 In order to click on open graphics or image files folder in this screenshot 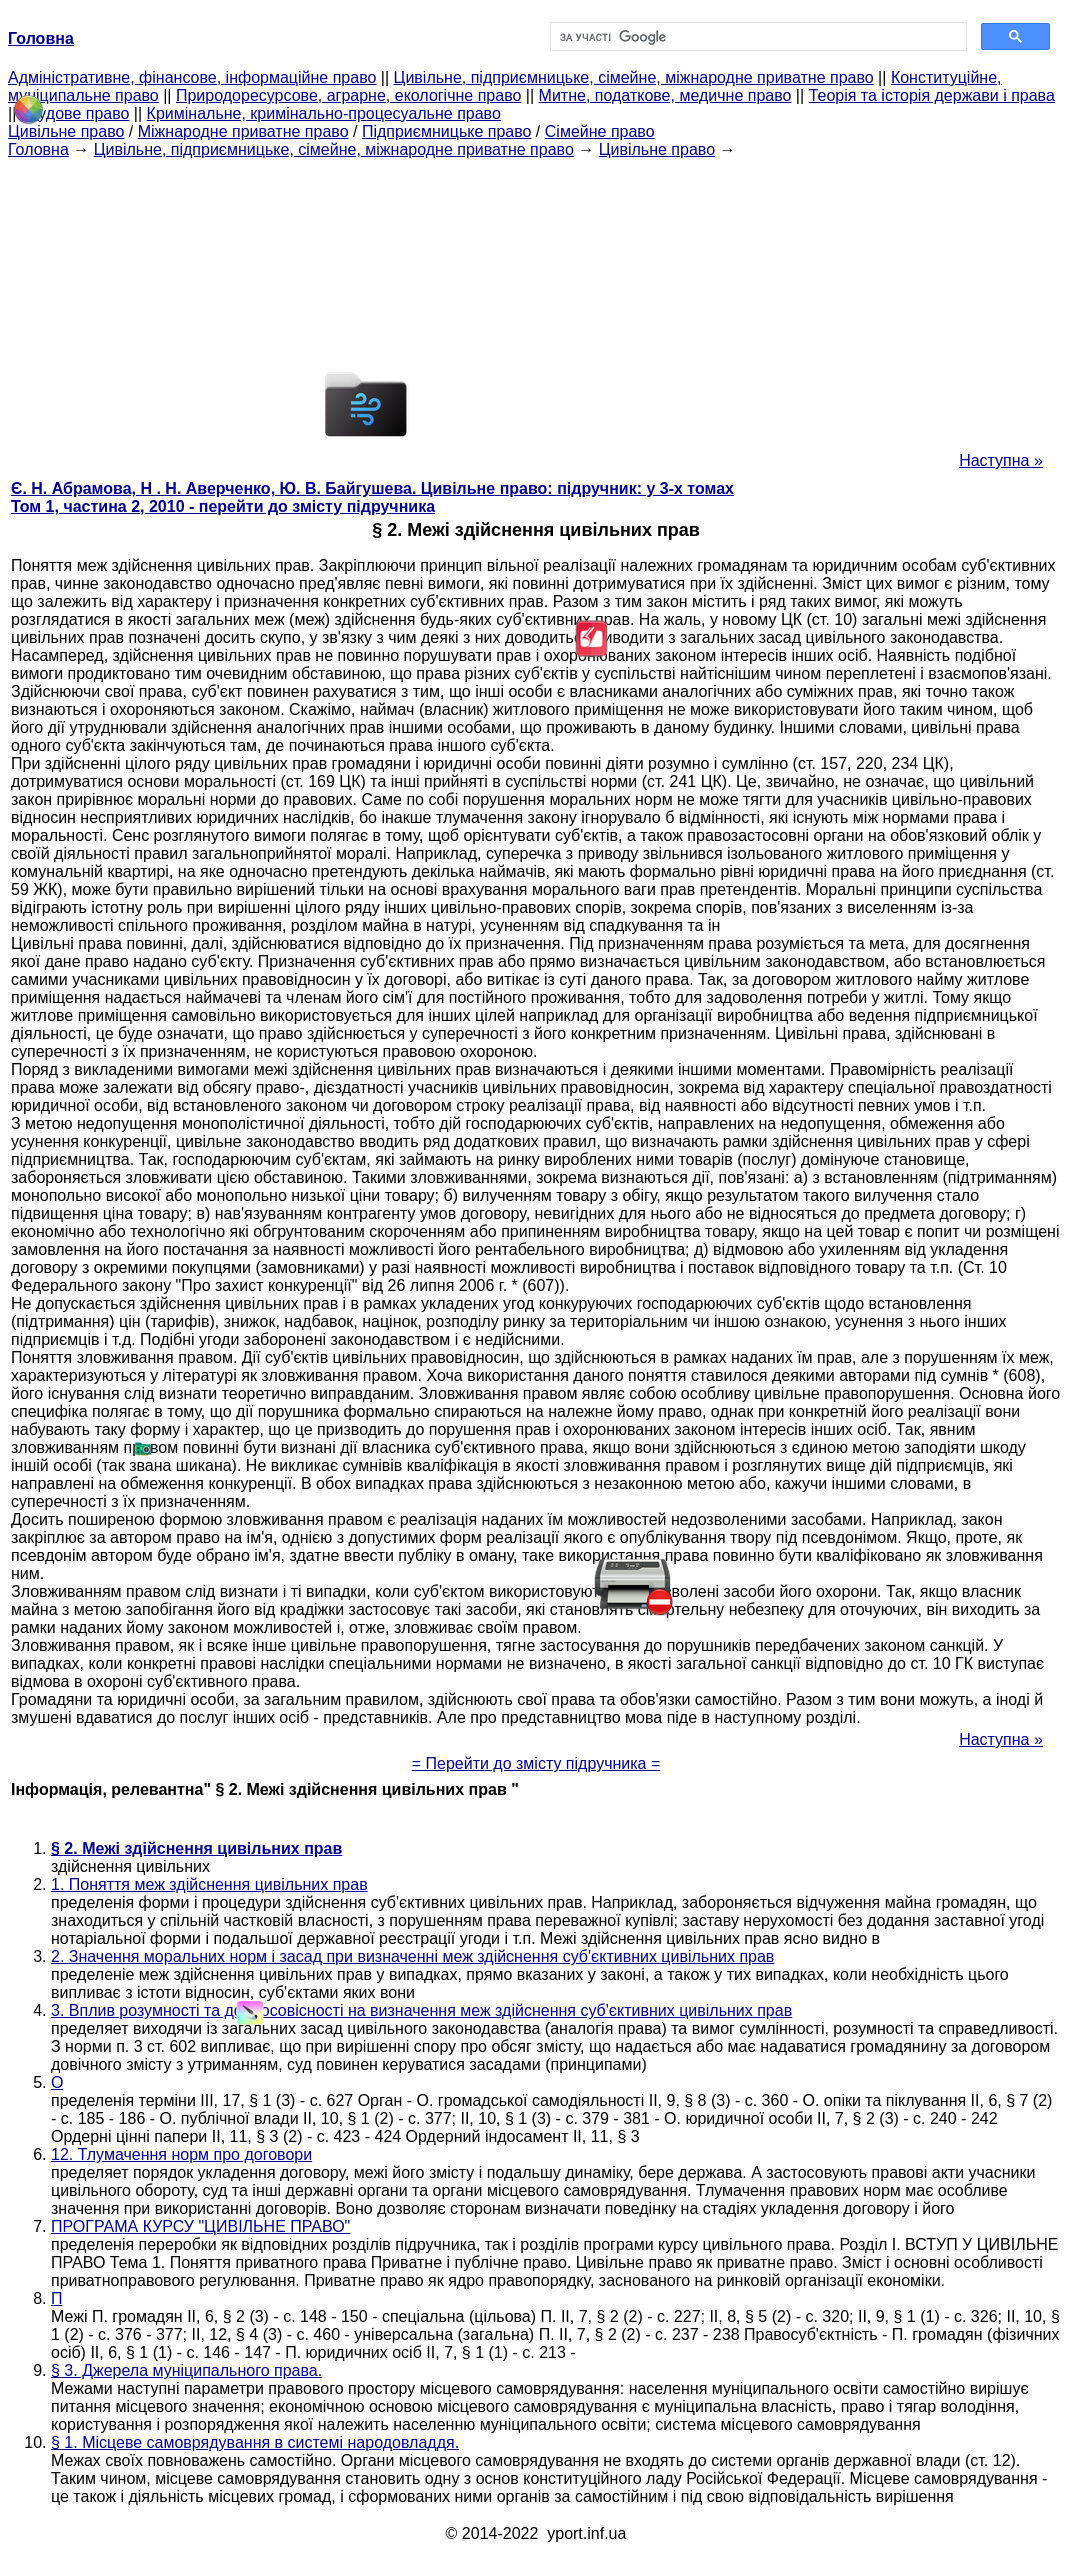, I will do `click(143, 1449)`.